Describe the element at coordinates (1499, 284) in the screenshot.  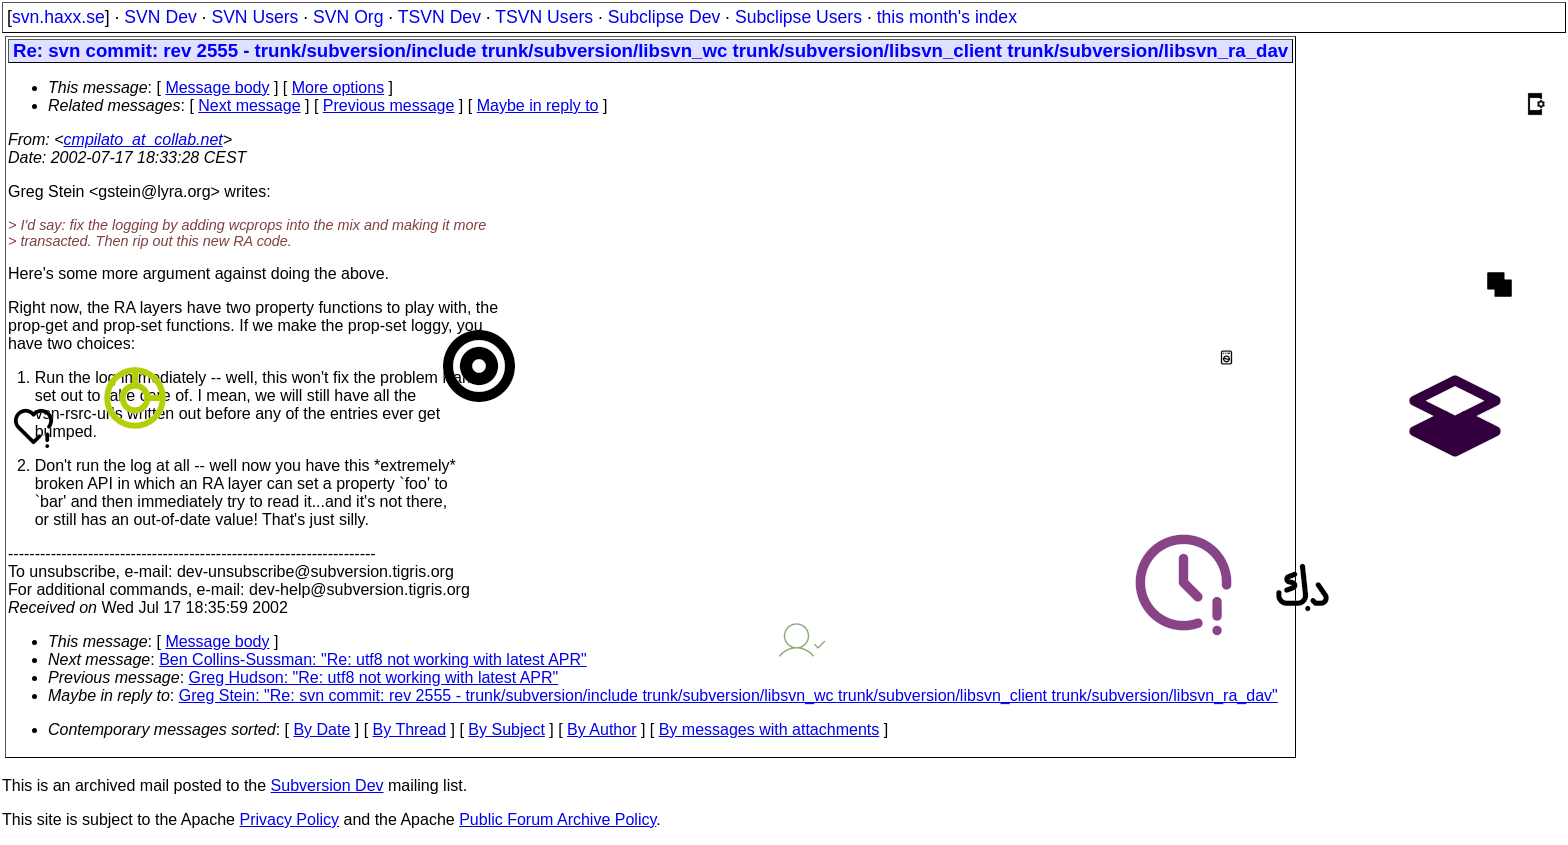
I see `merge or unite selected layers` at that location.